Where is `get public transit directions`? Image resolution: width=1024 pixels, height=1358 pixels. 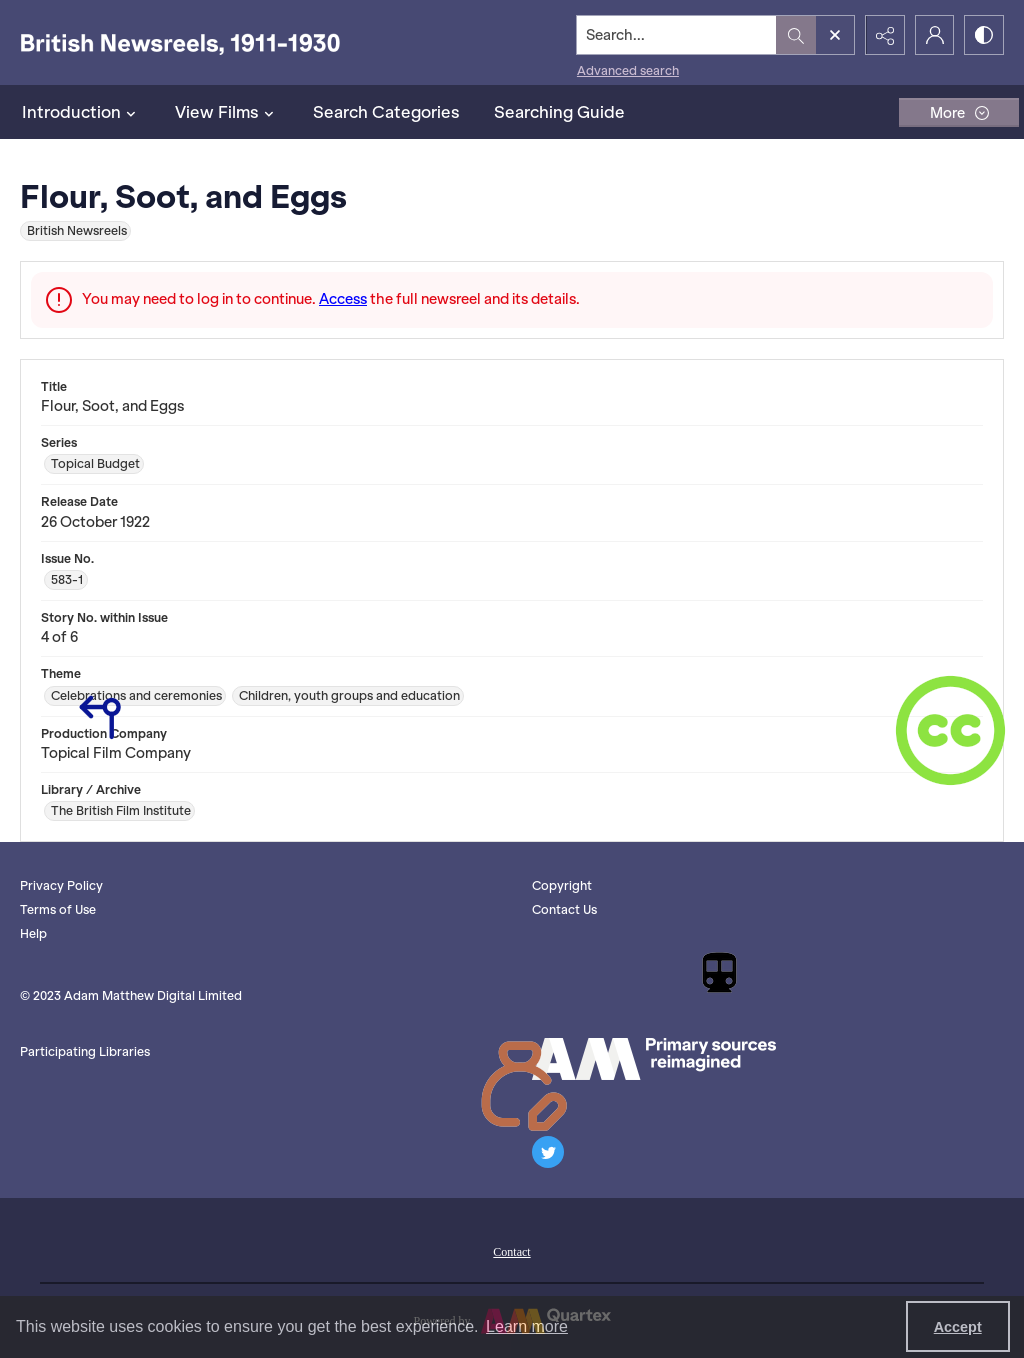
get public transit directions is located at coordinates (719, 973).